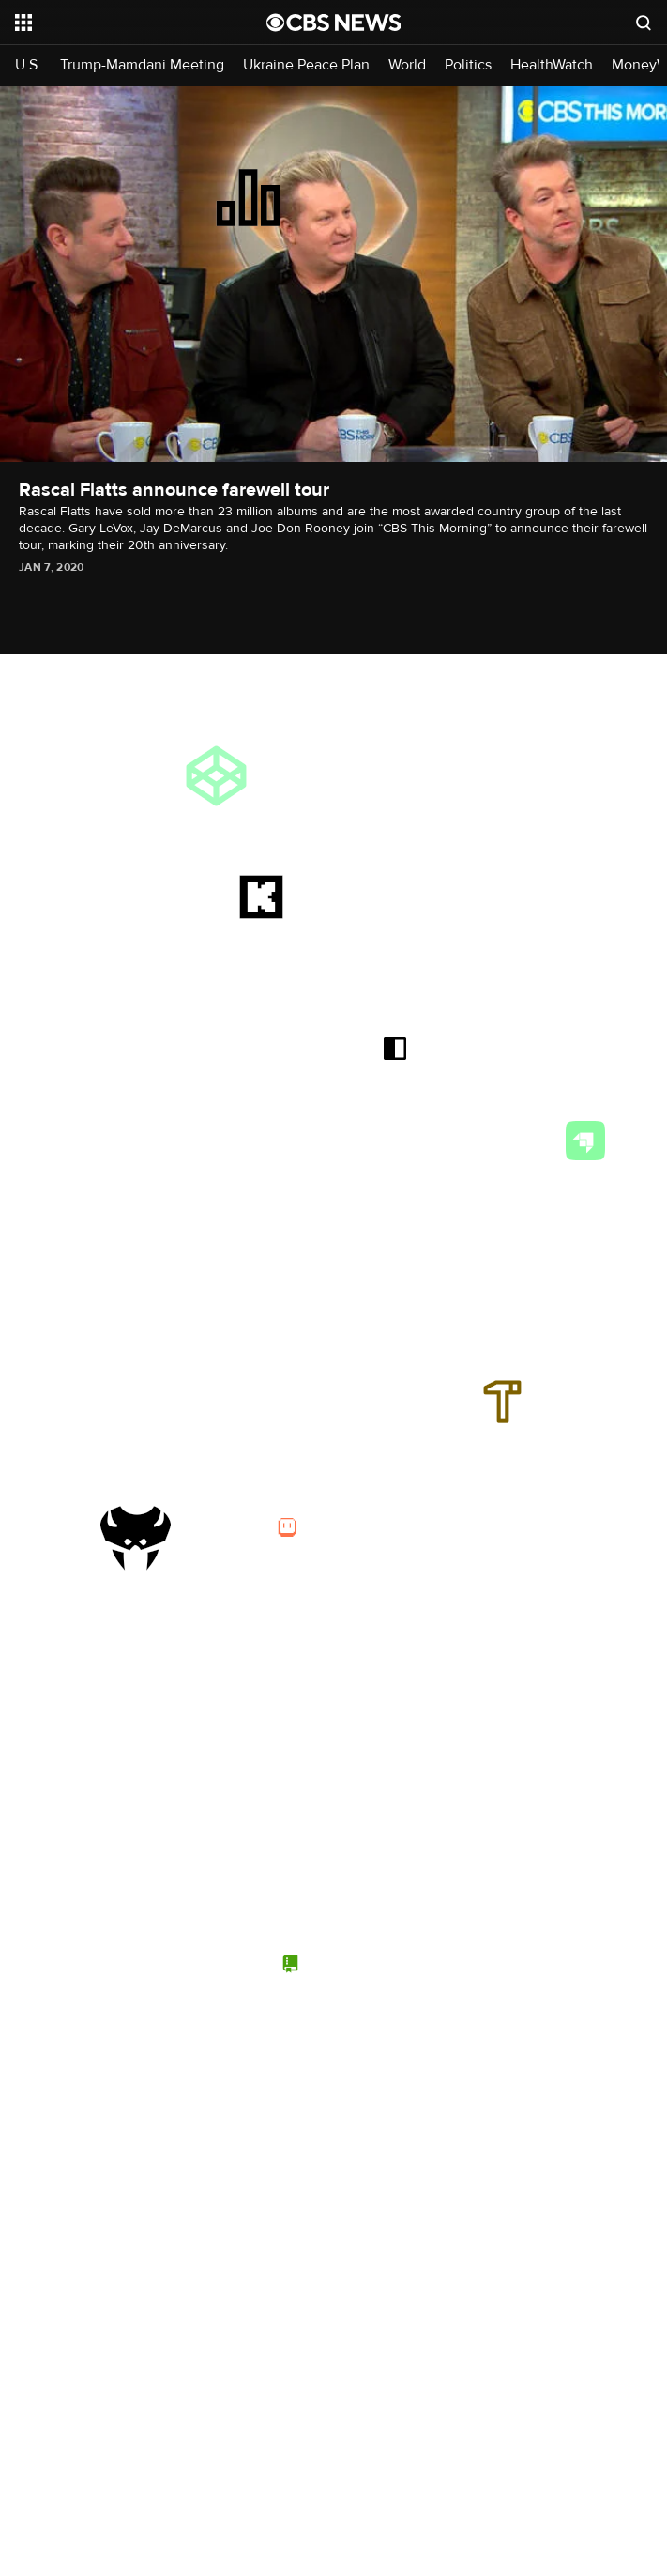 The height and width of the screenshot is (2576, 667). I want to click on access design or building tools, so click(503, 1401).